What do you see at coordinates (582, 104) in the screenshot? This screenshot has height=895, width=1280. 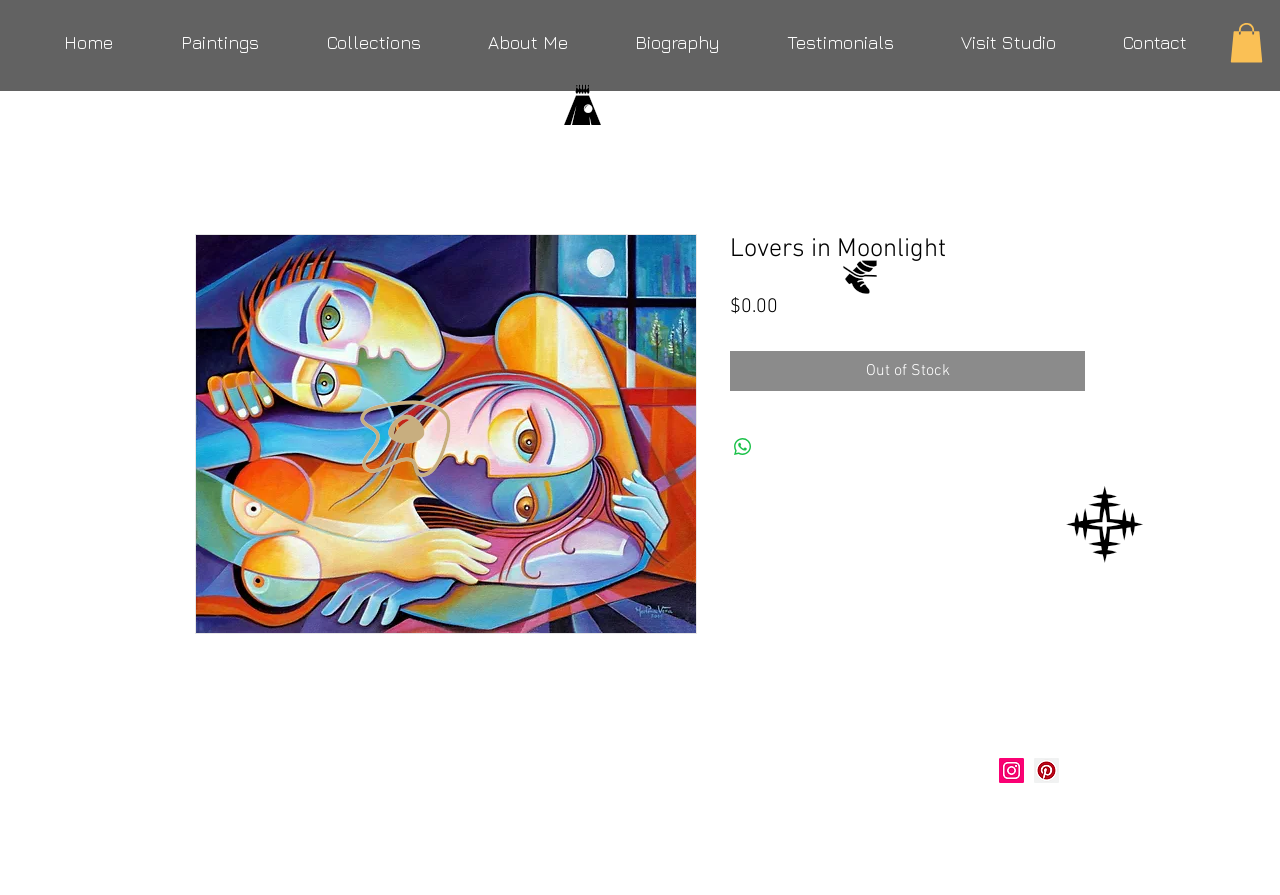 I see `access bowling alley locations or games` at bounding box center [582, 104].